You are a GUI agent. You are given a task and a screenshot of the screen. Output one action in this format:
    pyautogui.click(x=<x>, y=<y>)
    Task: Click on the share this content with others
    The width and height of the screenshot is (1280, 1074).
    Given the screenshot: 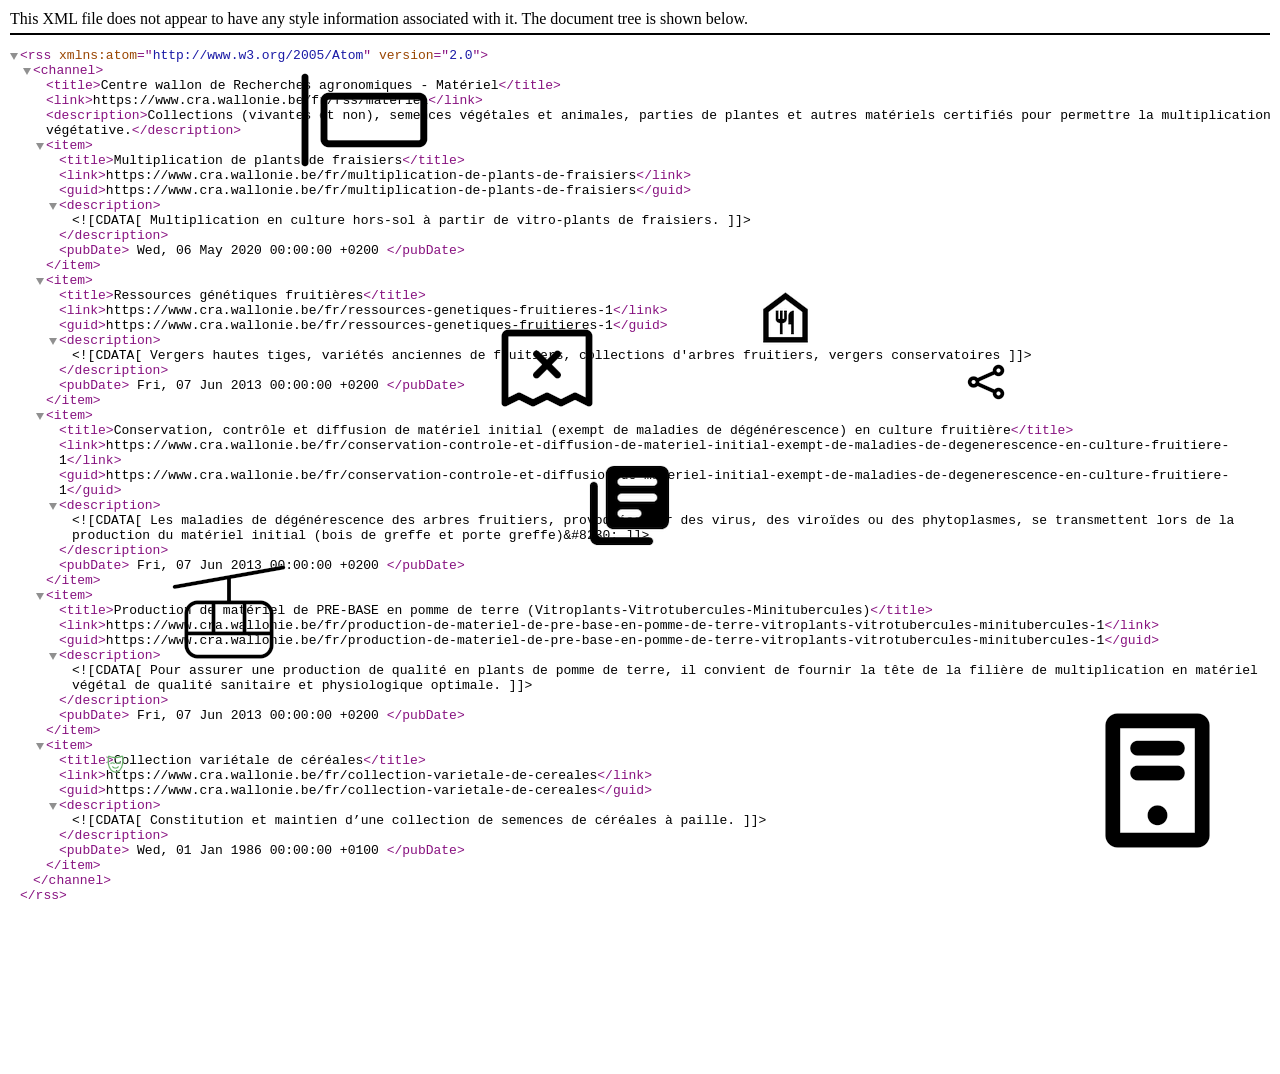 What is the action you would take?
    pyautogui.click(x=987, y=382)
    